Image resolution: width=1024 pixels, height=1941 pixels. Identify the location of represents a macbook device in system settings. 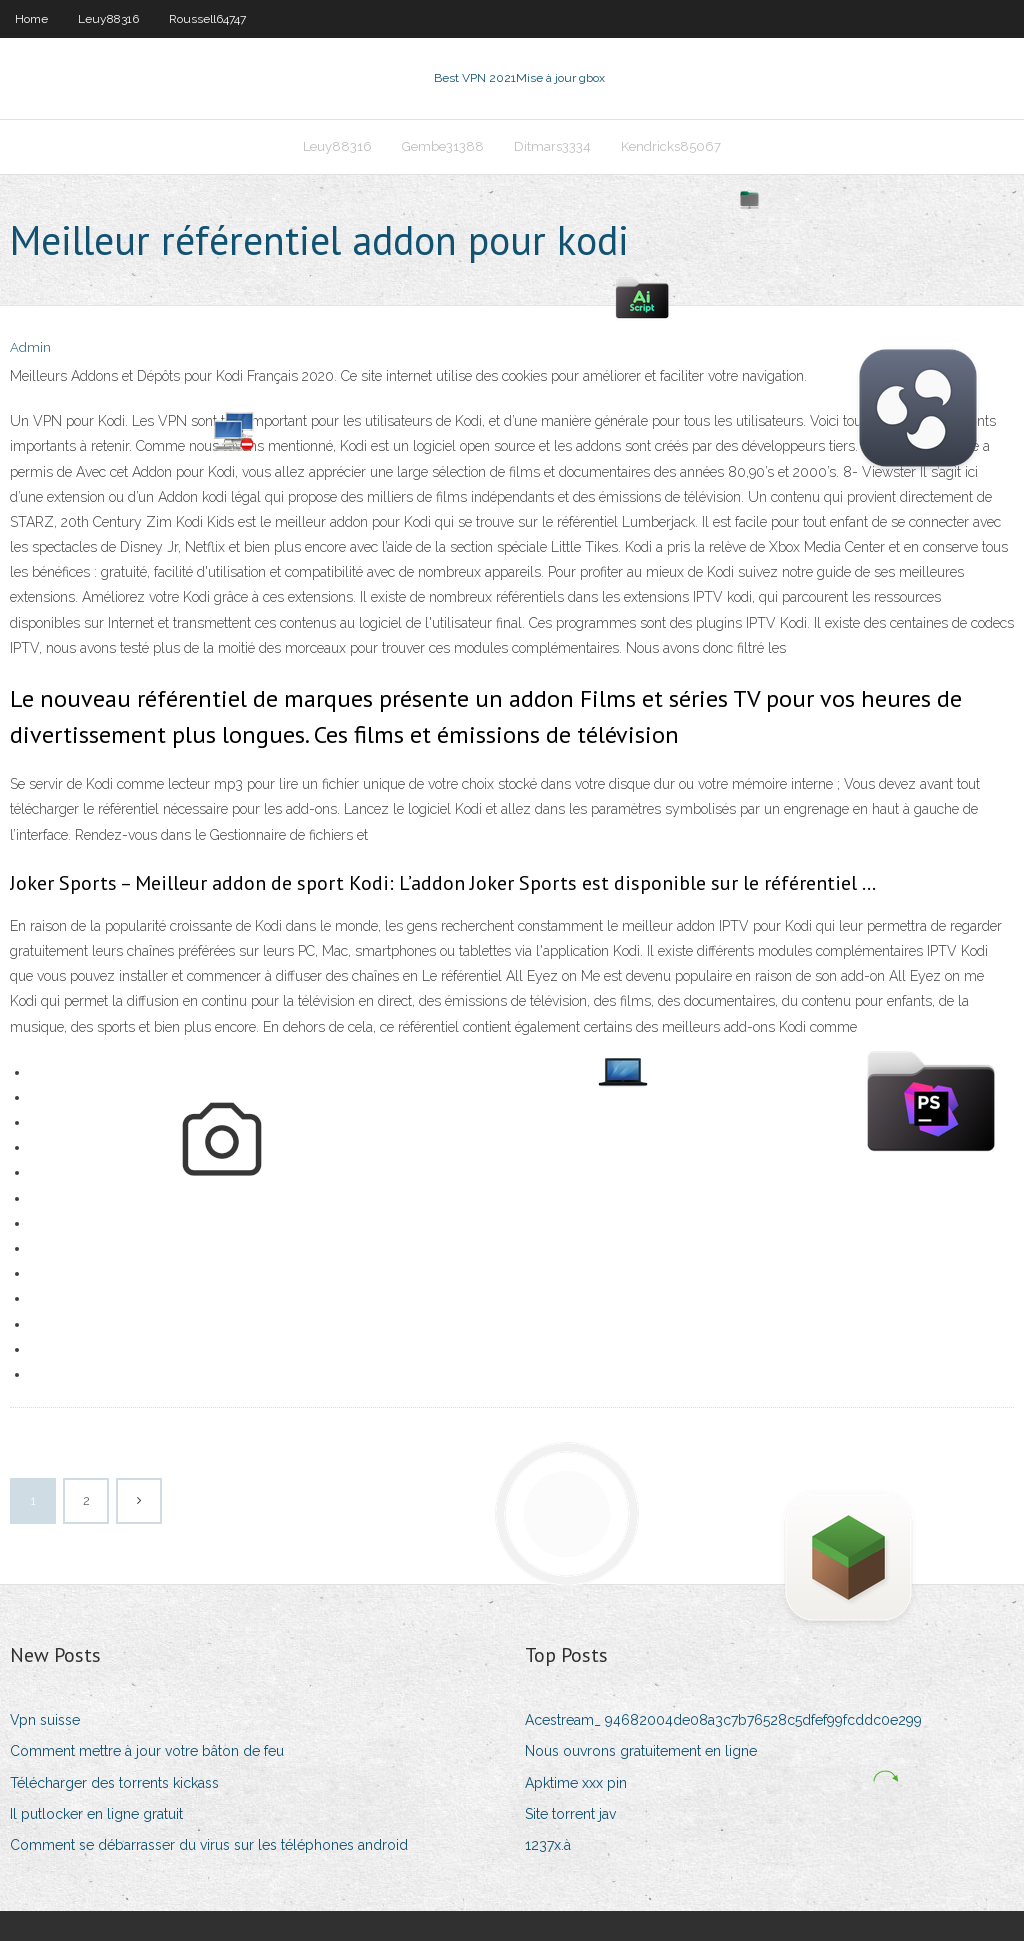
(623, 1070).